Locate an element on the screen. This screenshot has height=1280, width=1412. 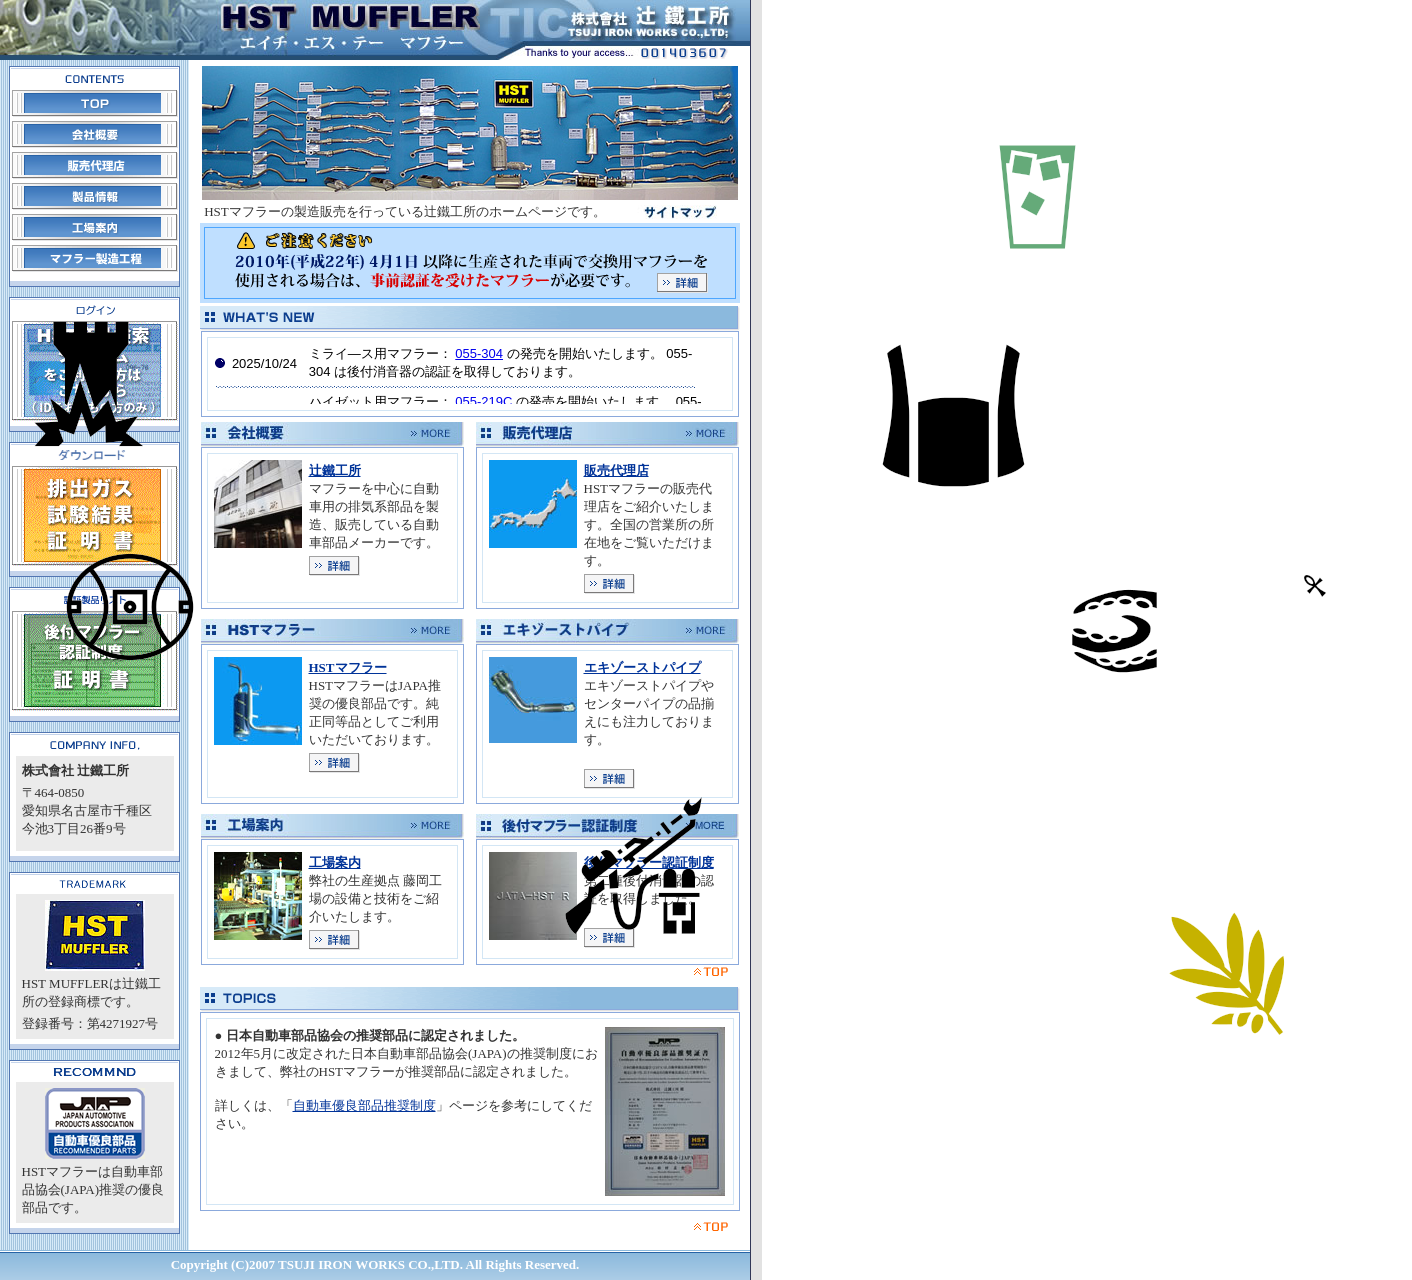
select flamethrower weapon is located at coordinates (633, 865).